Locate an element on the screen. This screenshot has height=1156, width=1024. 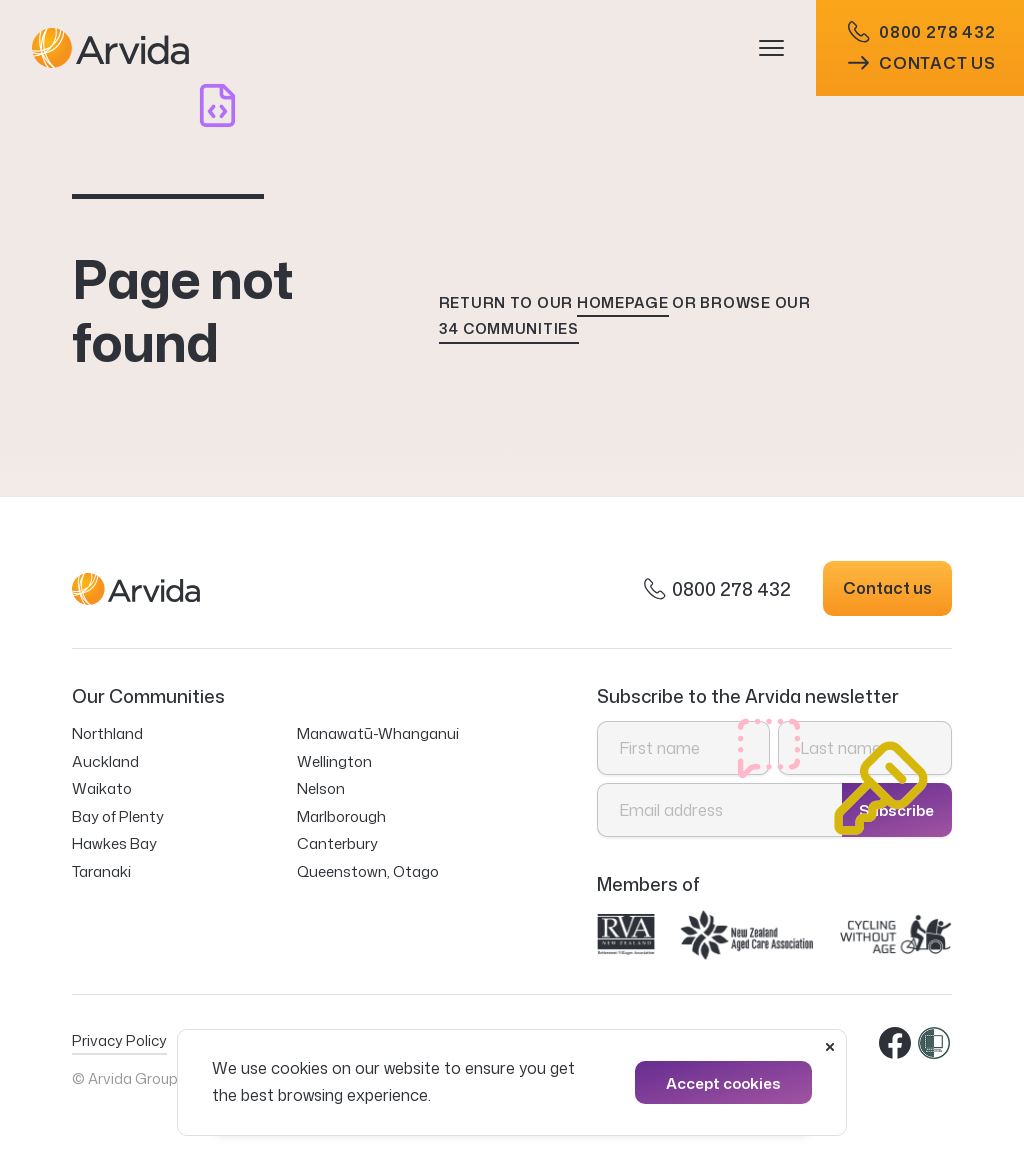
compose a draft message is located at coordinates (769, 747).